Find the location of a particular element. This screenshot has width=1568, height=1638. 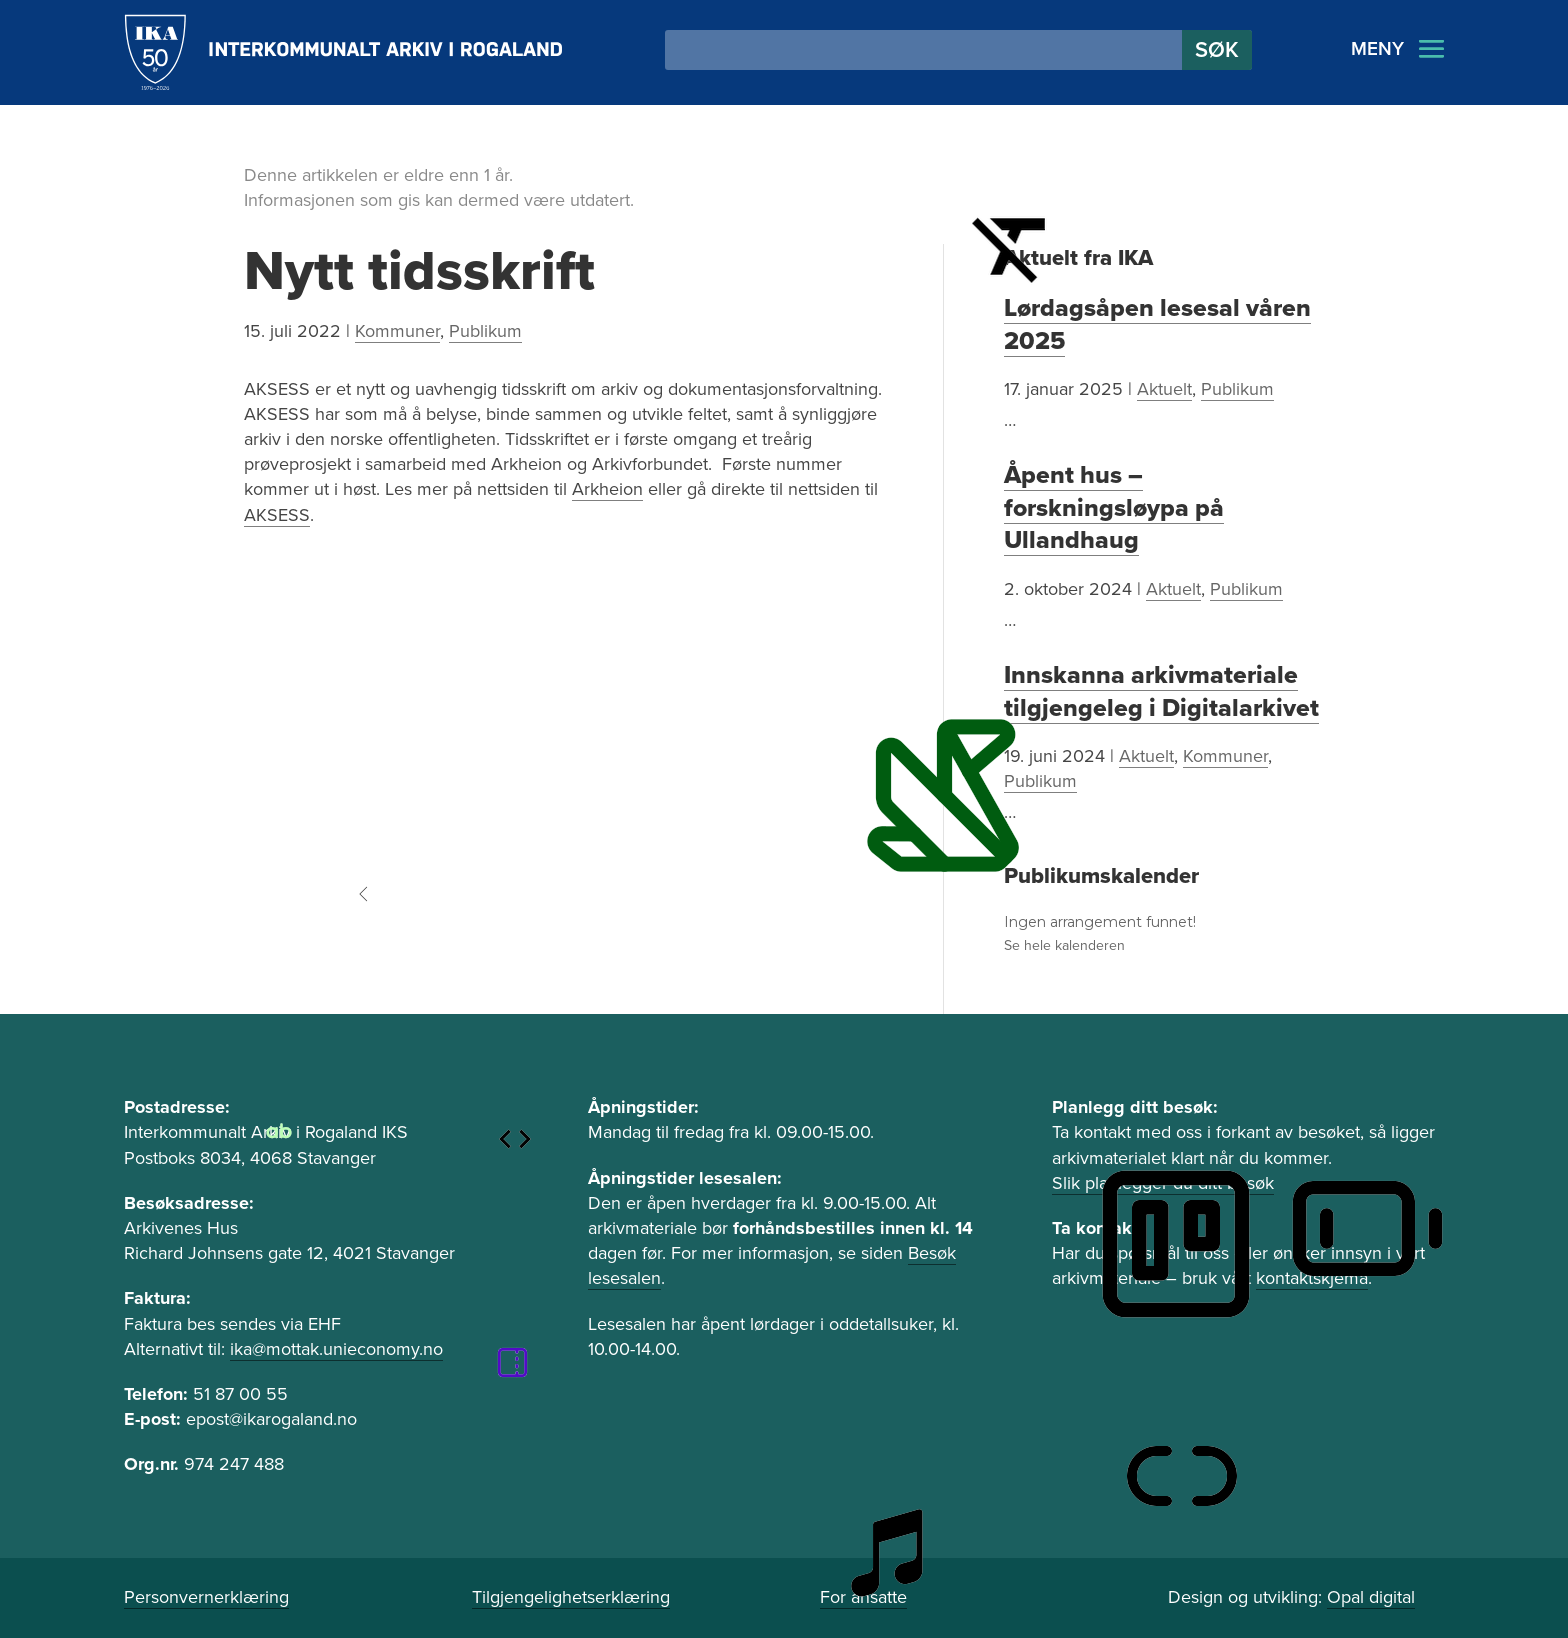

disconnect or unlink connected accounts is located at coordinates (1182, 1476).